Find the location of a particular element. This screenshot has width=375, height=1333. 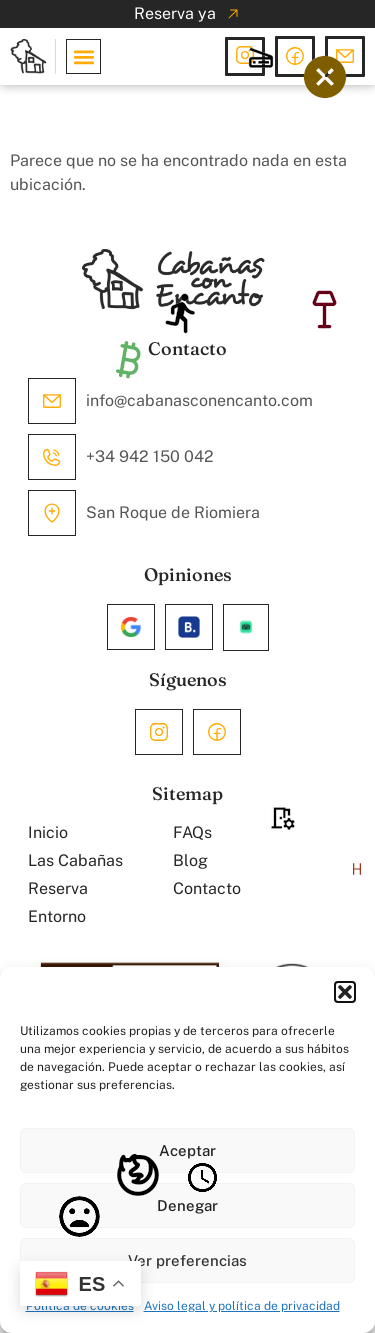

indicates a heading or header element is located at coordinates (357, 869).